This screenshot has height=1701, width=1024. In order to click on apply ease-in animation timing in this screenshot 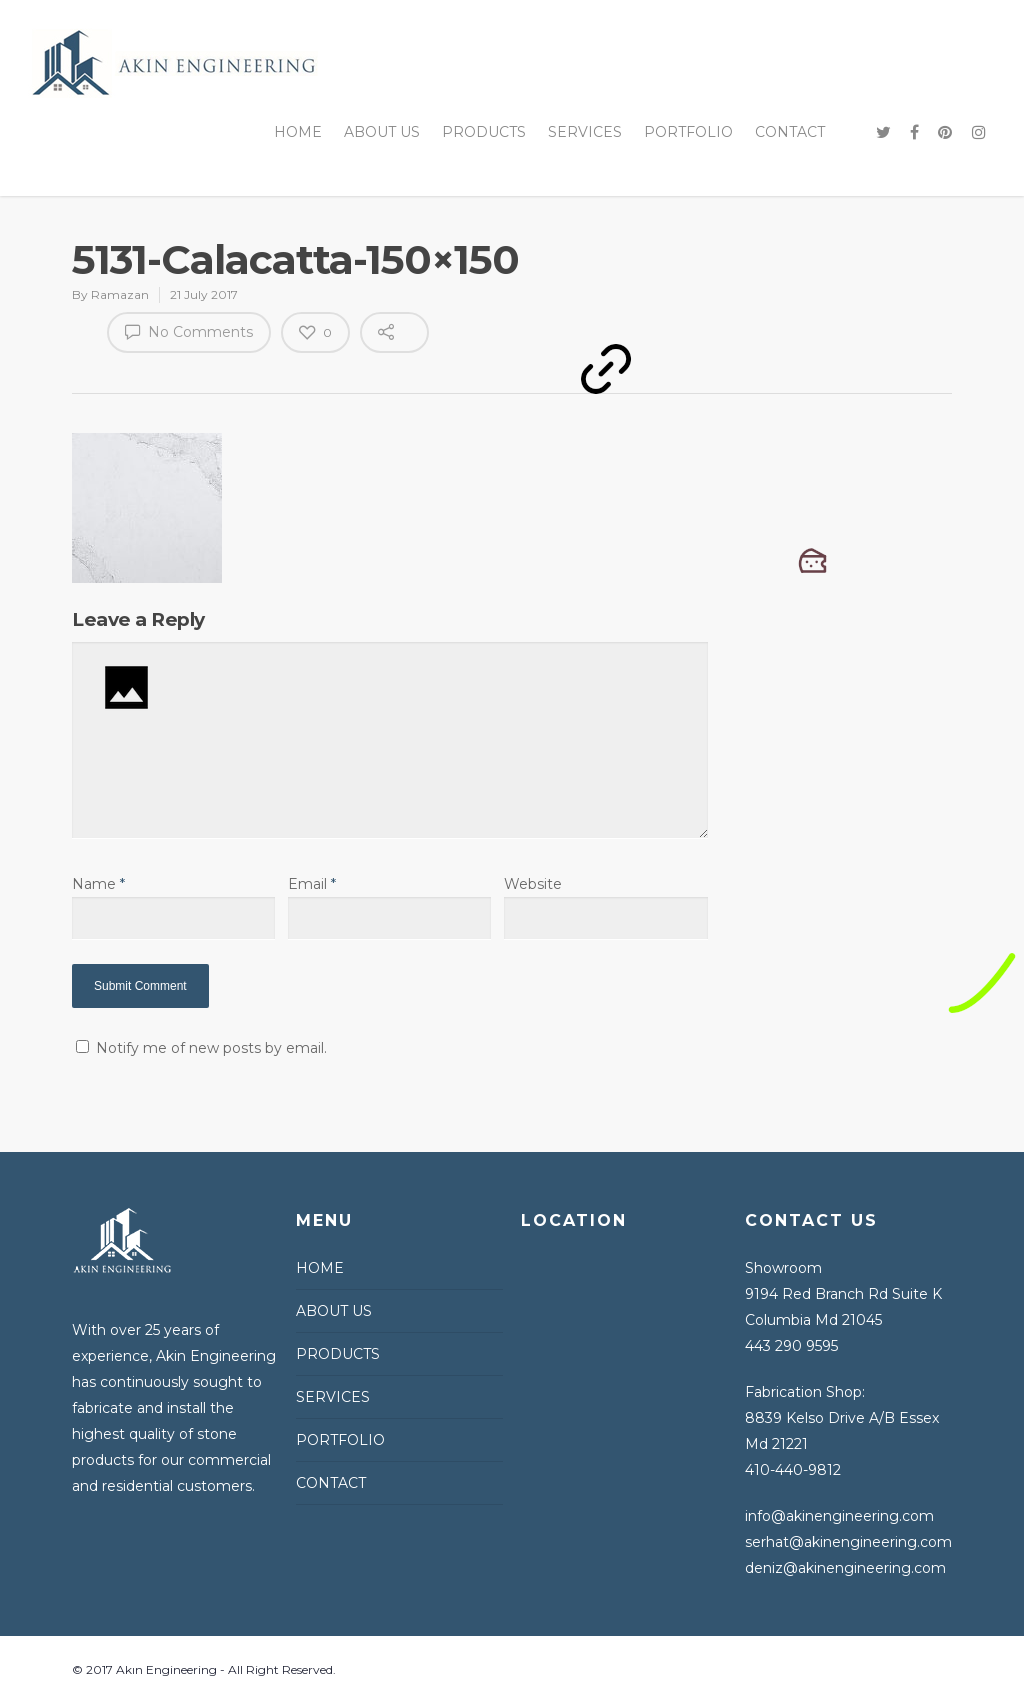, I will do `click(982, 983)`.